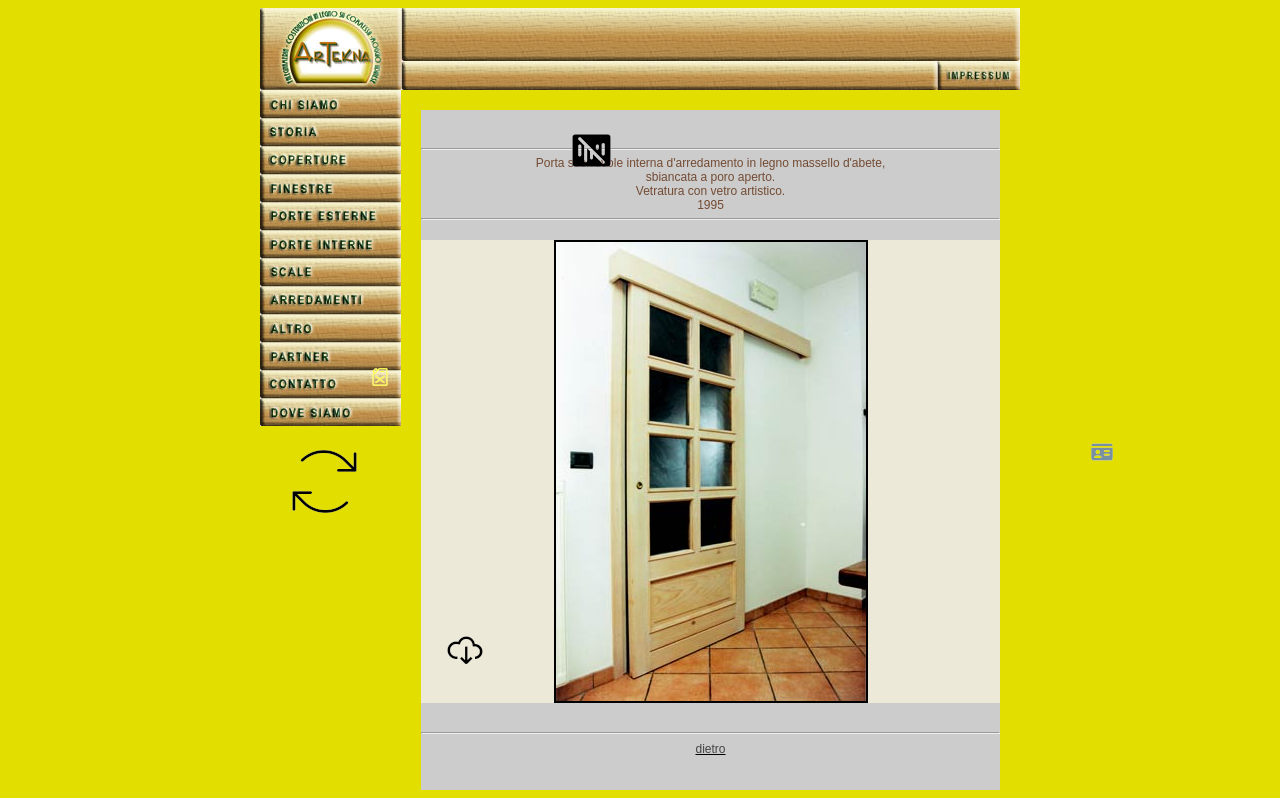  Describe the element at coordinates (380, 377) in the screenshot. I see `indicates fuel or gas-related settings` at that location.